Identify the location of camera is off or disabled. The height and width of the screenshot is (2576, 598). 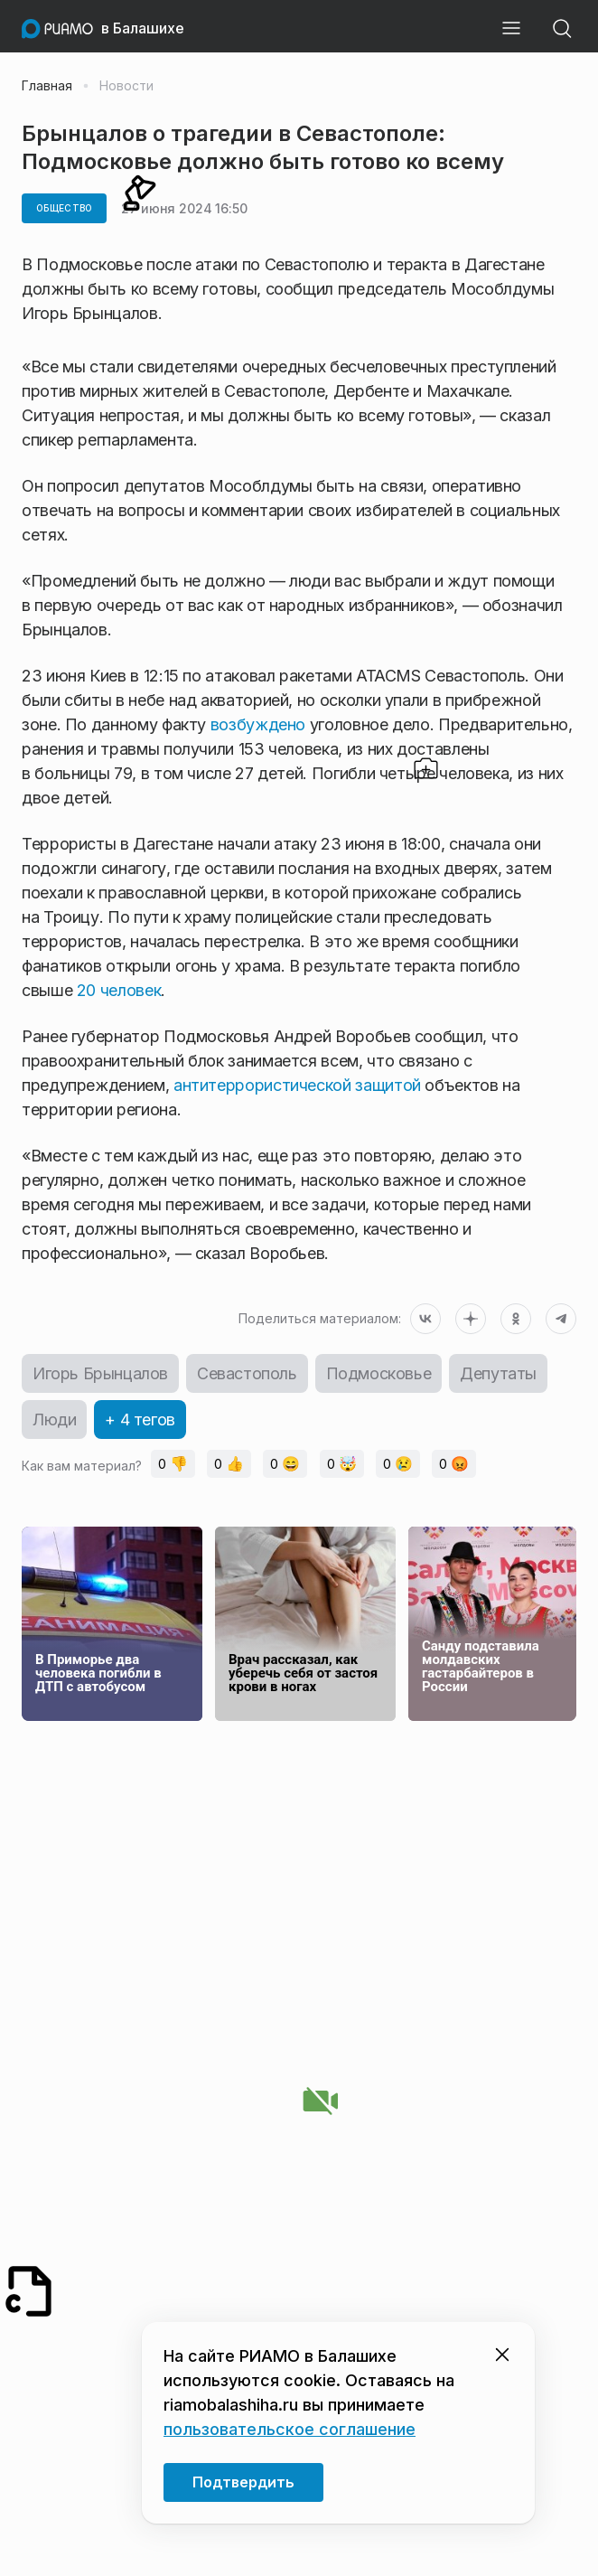
(319, 2101).